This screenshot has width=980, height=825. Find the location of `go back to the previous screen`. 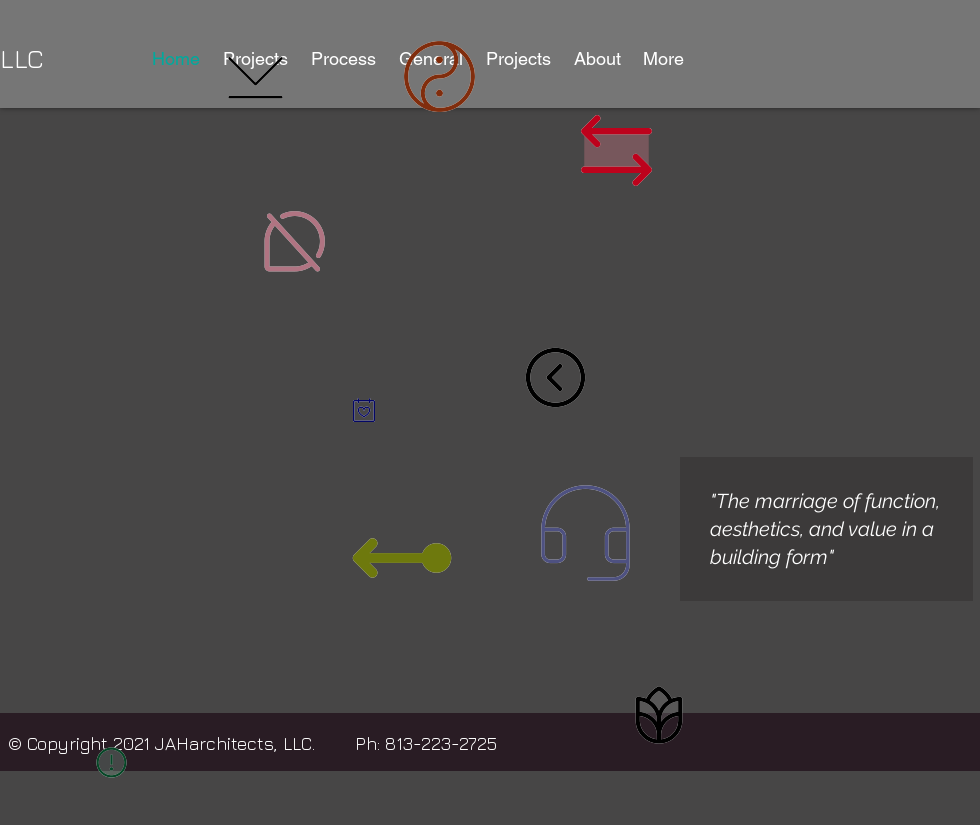

go back to the previous screen is located at coordinates (402, 558).